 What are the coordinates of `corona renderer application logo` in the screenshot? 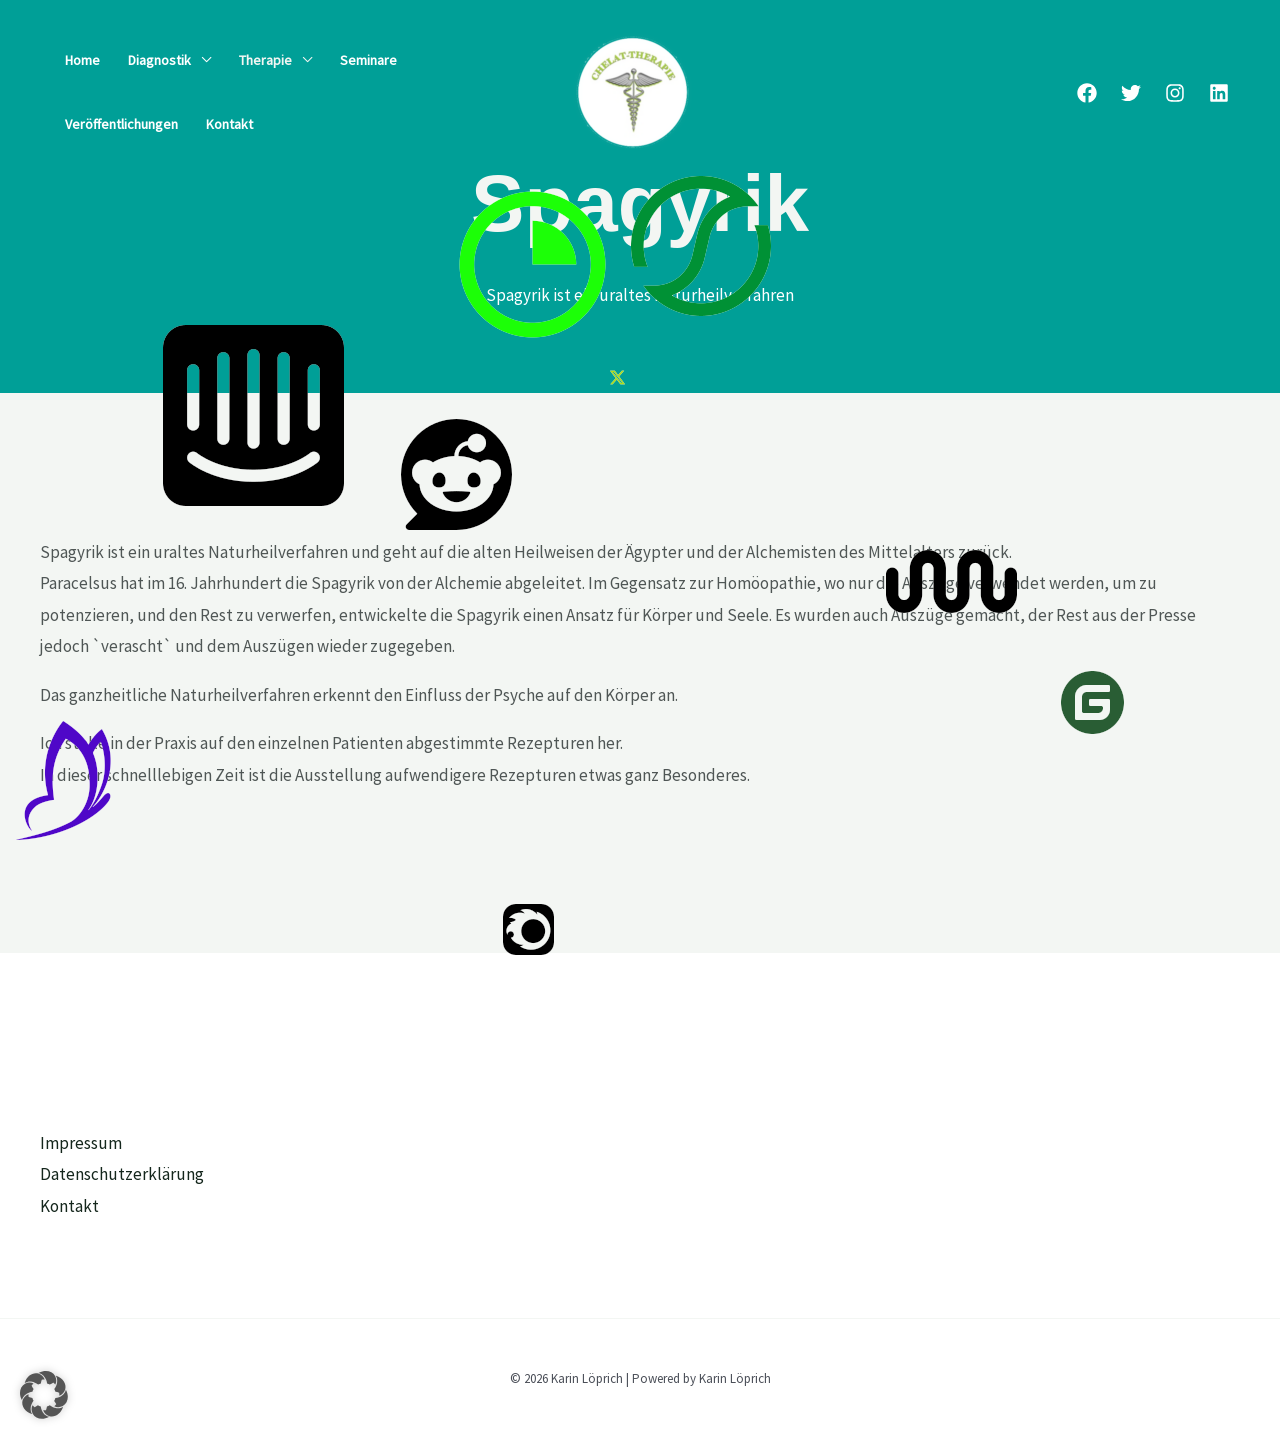 It's located at (528, 929).